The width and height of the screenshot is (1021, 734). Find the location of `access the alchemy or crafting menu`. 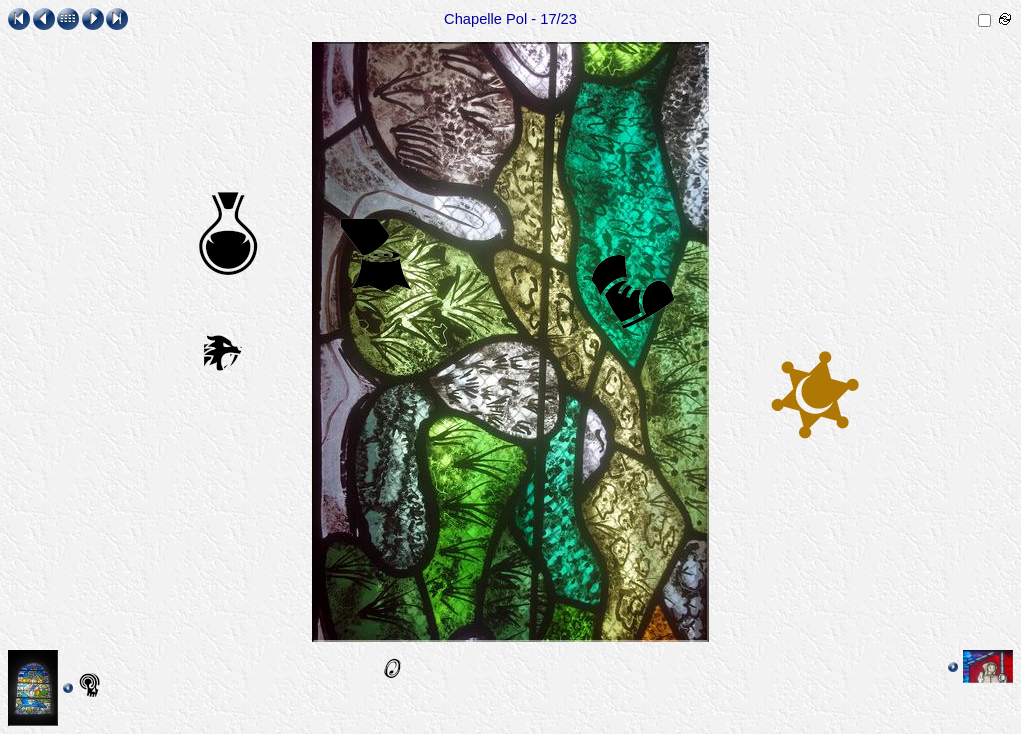

access the alchemy or crafting menu is located at coordinates (228, 234).